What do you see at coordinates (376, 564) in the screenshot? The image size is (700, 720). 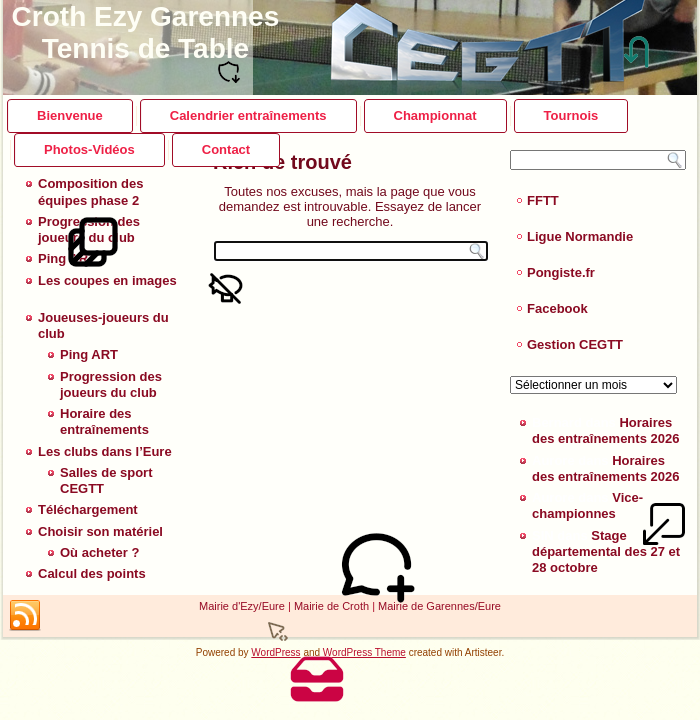 I see `start a new conversation` at bounding box center [376, 564].